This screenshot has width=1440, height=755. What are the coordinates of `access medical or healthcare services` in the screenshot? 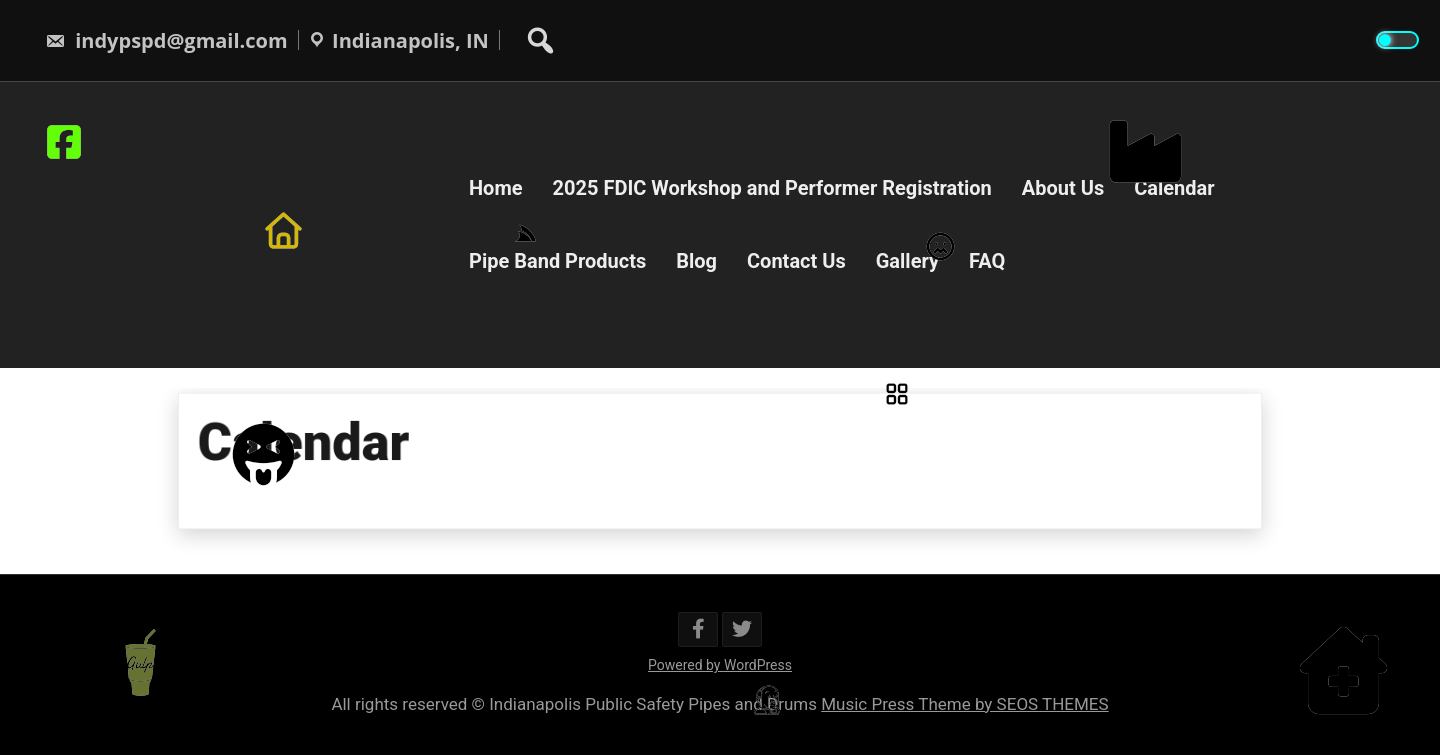 It's located at (1343, 670).